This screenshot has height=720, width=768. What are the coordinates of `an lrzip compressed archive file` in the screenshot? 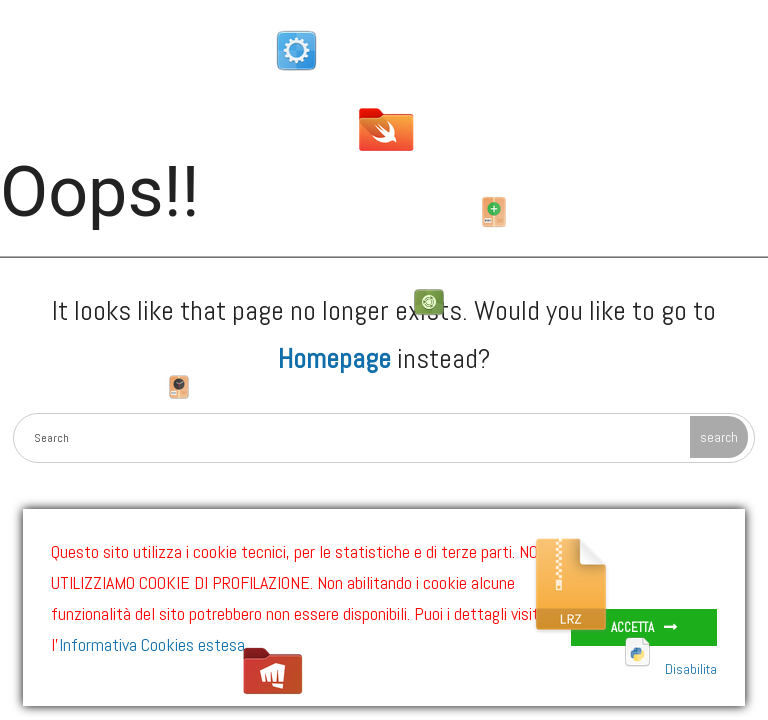 It's located at (571, 586).